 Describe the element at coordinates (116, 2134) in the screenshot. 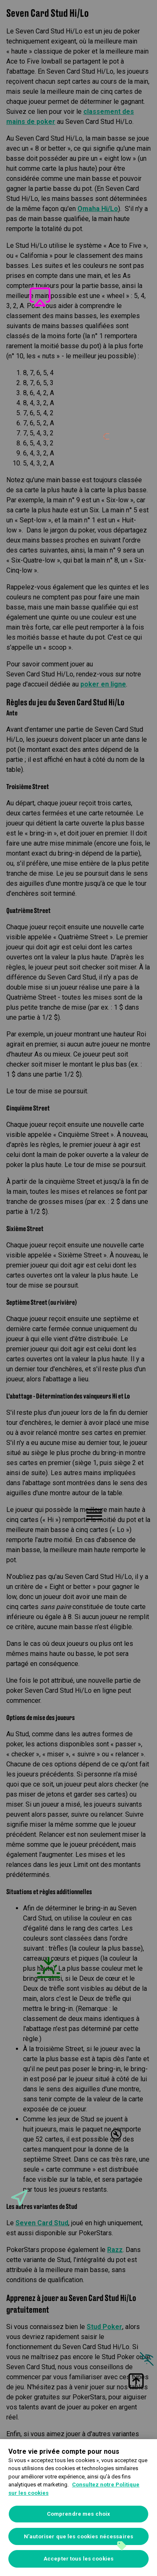

I see `access settings or configuration options` at that location.